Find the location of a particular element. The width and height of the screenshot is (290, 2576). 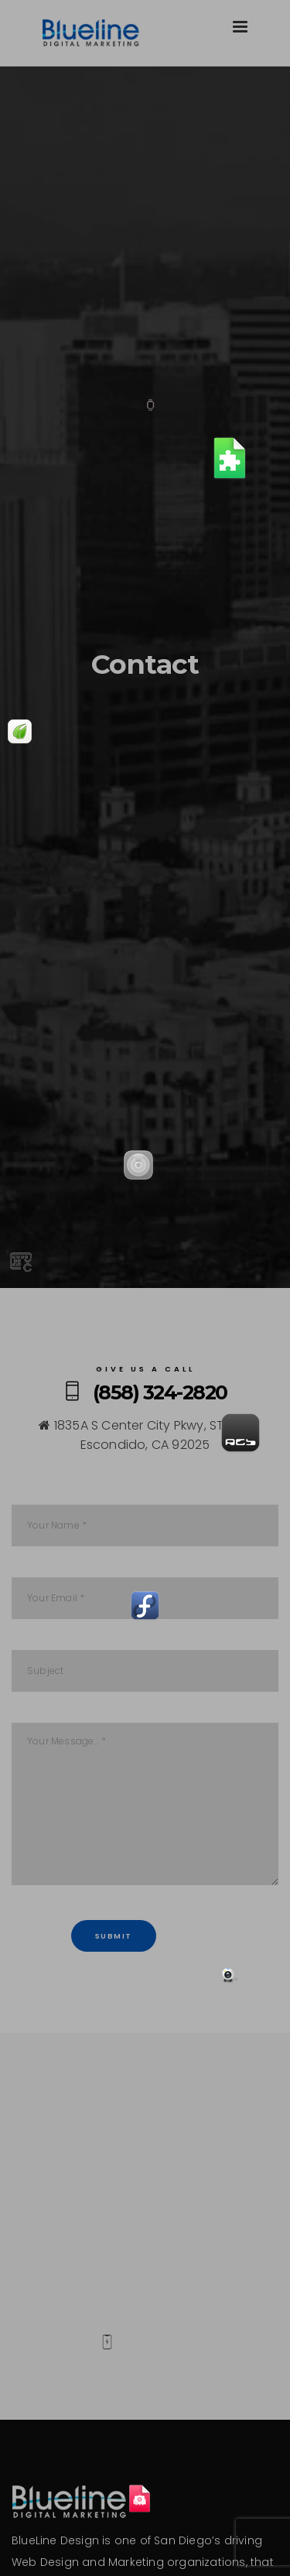

a partially downloaded or incomplete email message file is located at coordinates (139, 2499).